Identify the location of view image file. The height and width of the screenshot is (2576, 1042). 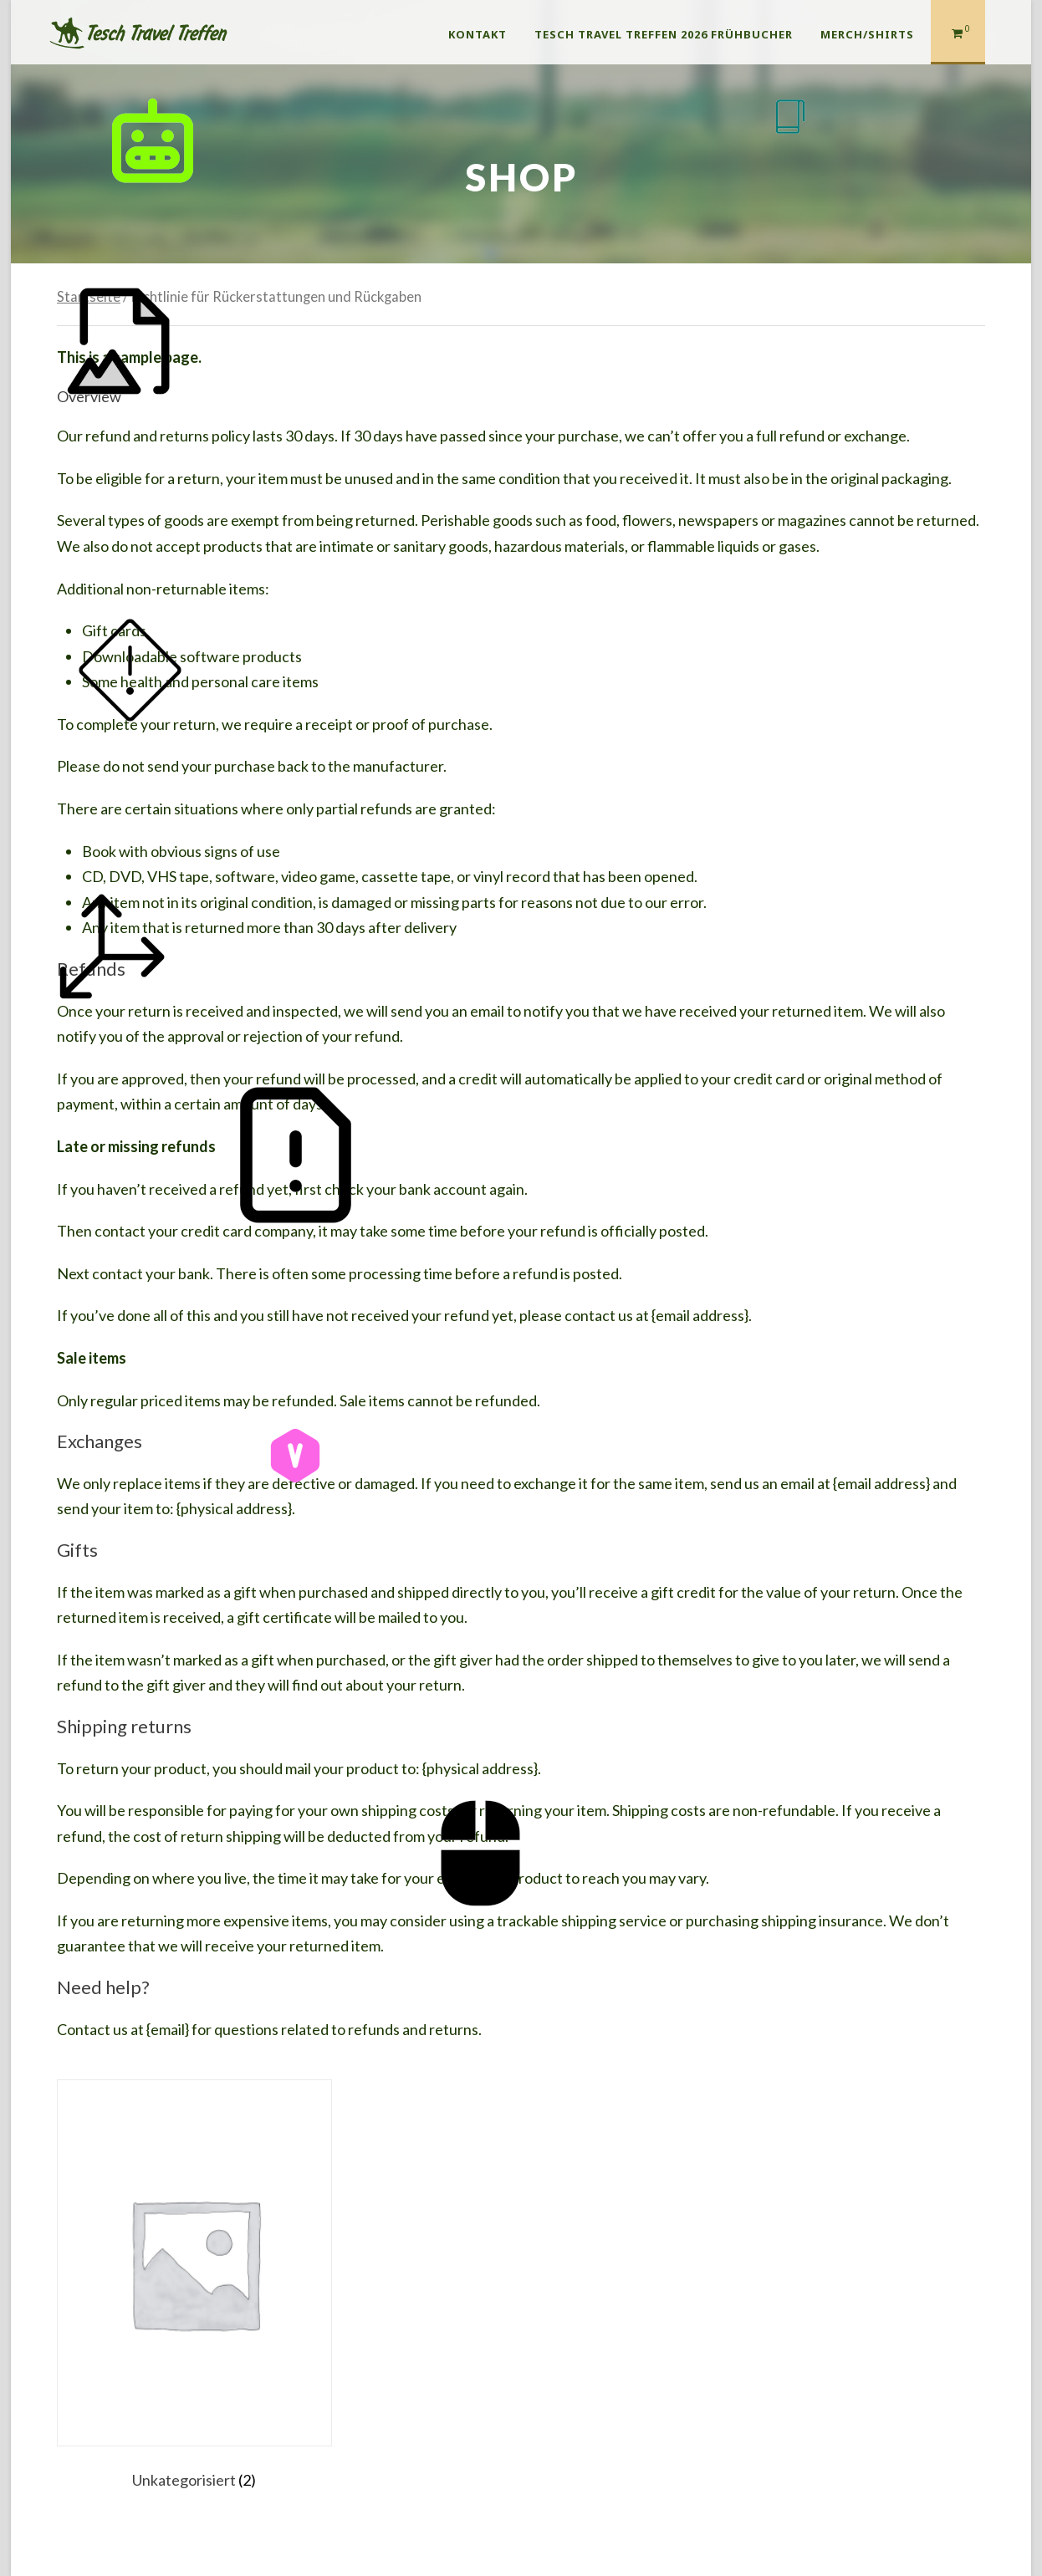
(125, 341).